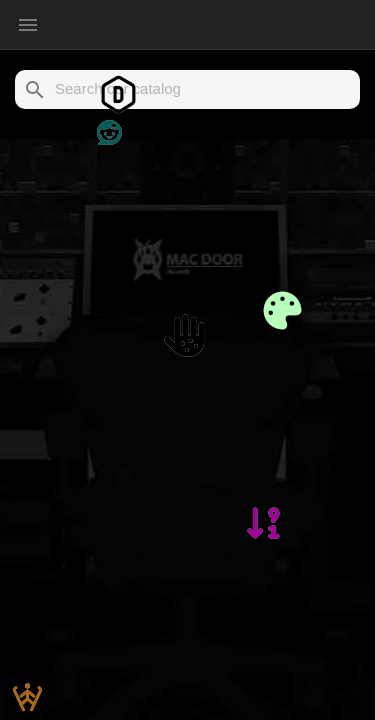  What do you see at coordinates (109, 132) in the screenshot?
I see `open the Reddit app` at bounding box center [109, 132].